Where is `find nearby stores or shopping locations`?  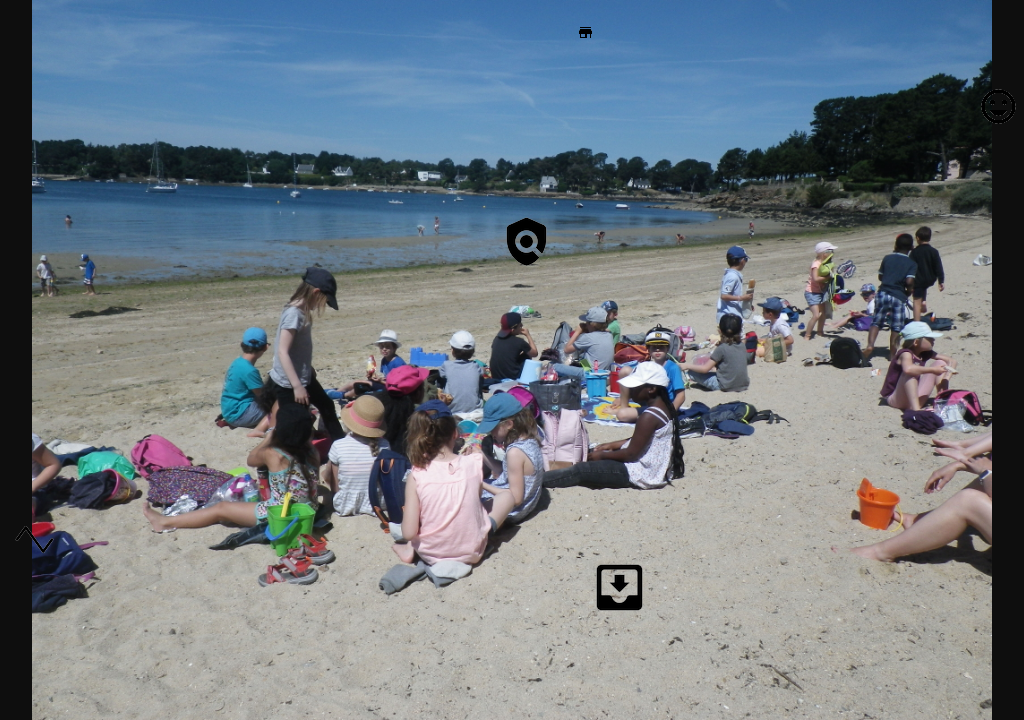
find nearby stores or shopping locations is located at coordinates (585, 32).